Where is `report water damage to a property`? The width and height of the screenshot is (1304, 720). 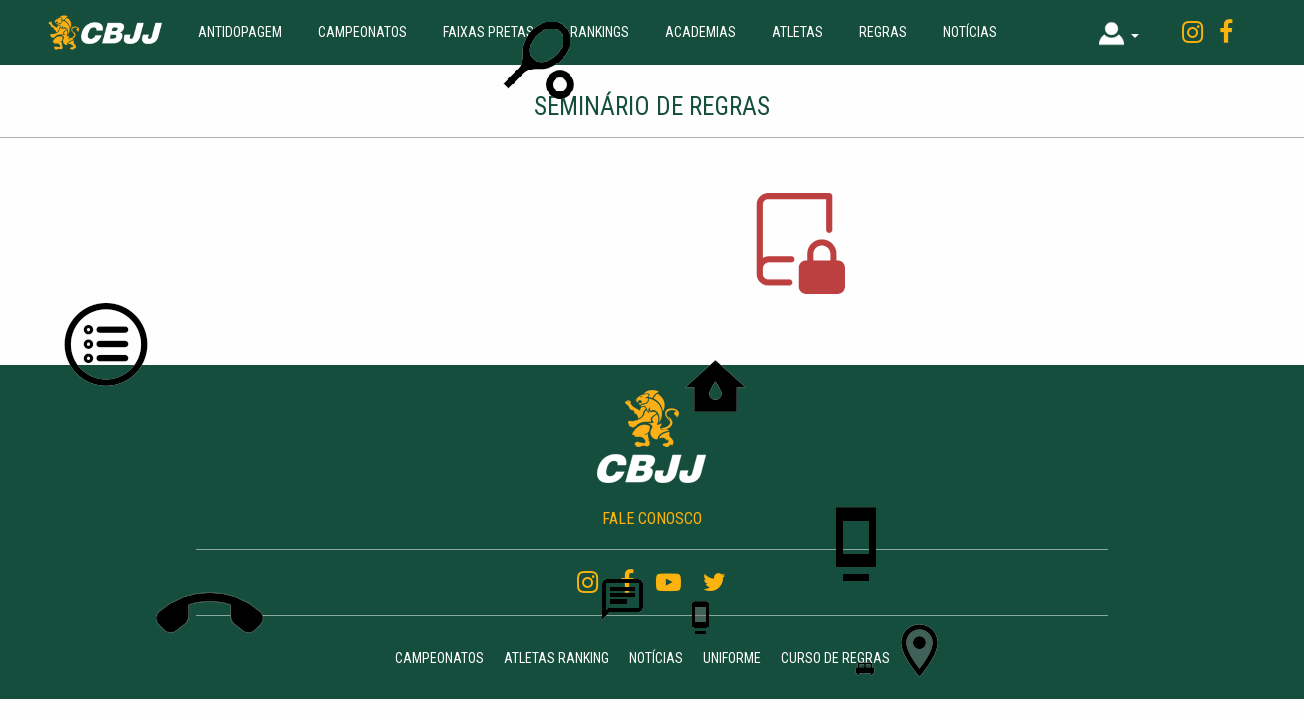 report water damage to a property is located at coordinates (715, 387).